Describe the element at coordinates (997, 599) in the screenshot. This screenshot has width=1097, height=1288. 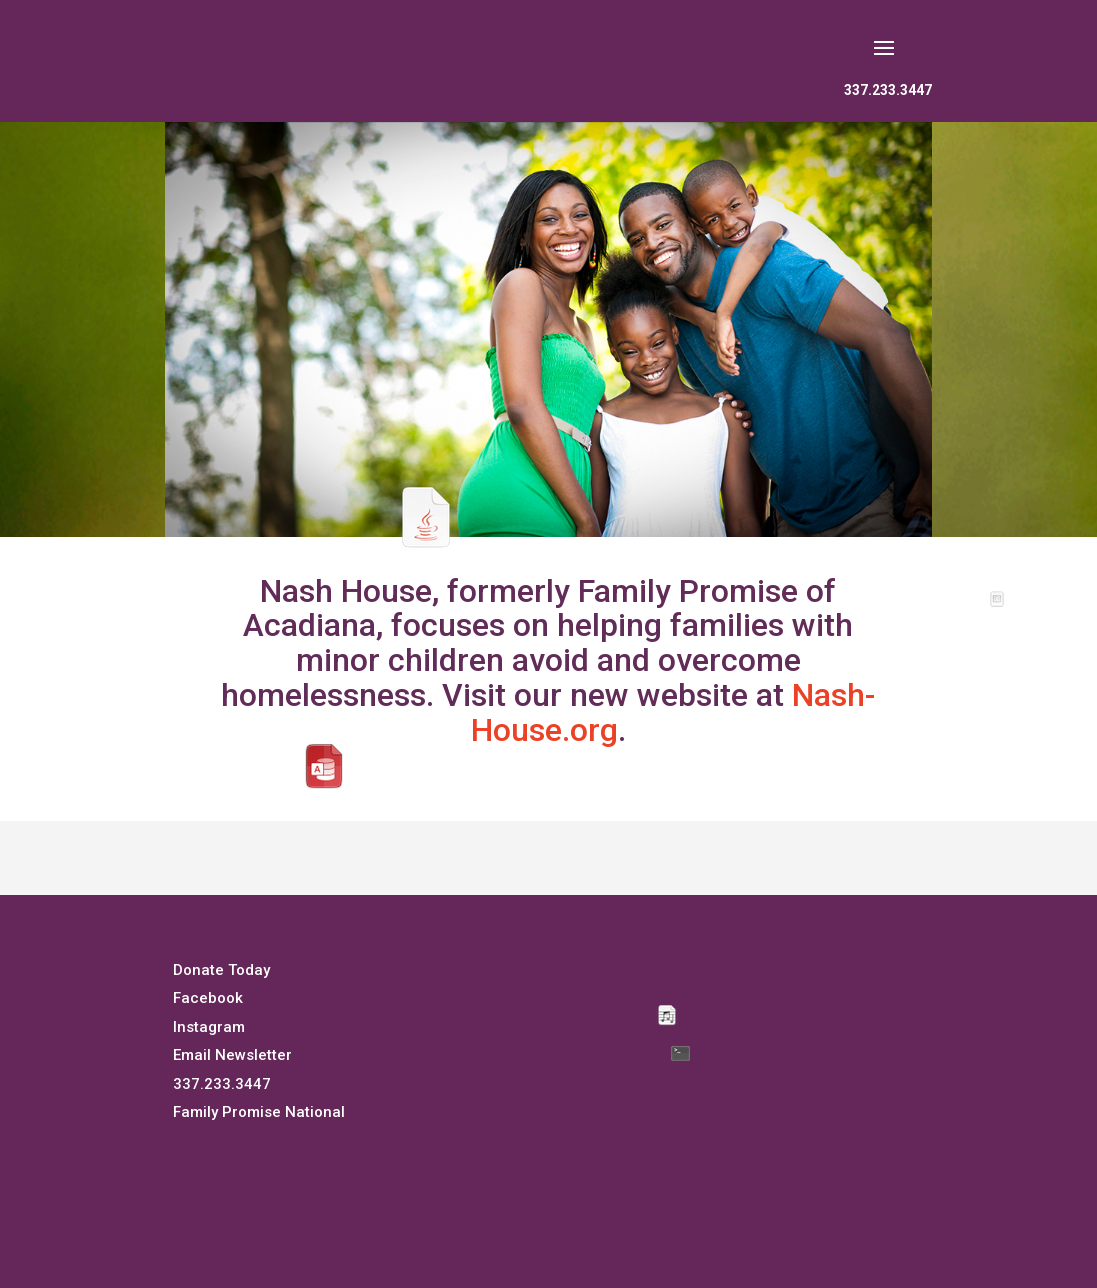
I see `a mobipocket ebook file` at that location.